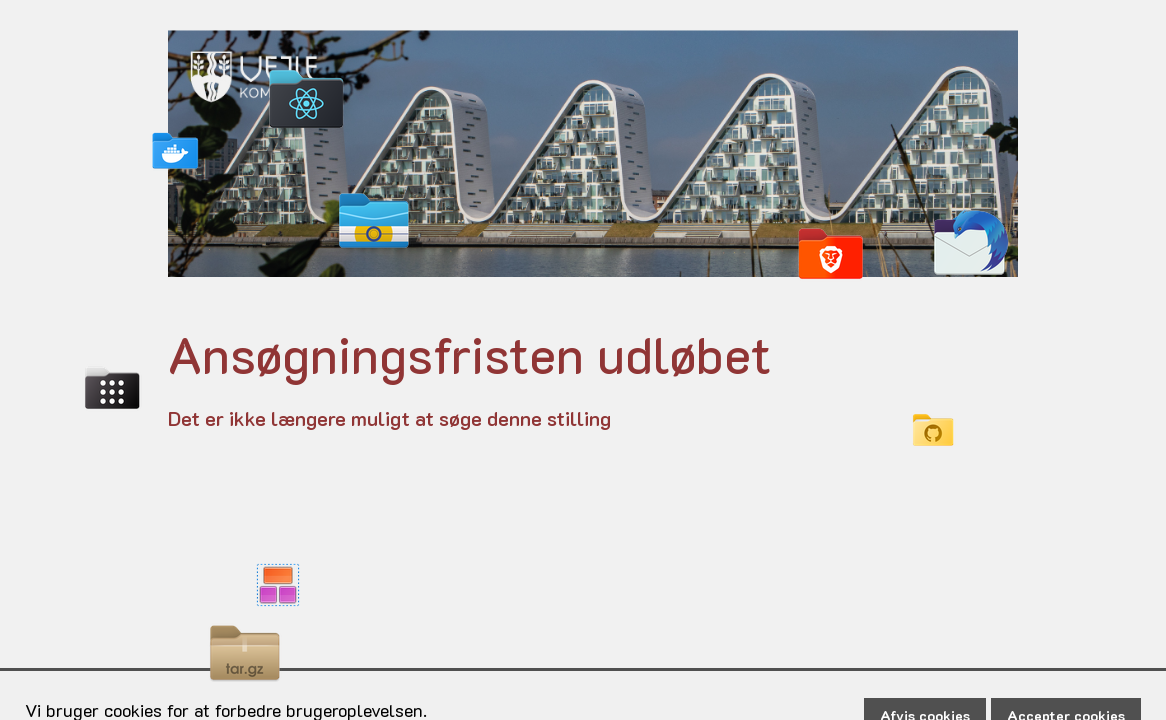 The width and height of the screenshot is (1166, 720). What do you see at coordinates (278, 585) in the screenshot?
I see `select all items in the current view` at bounding box center [278, 585].